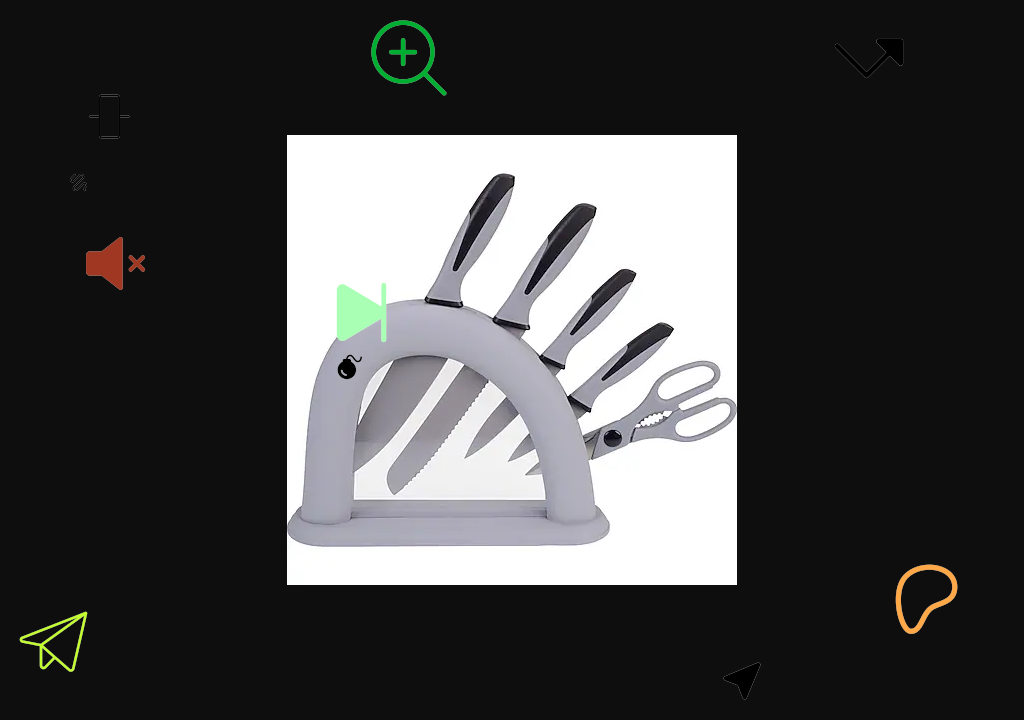  I want to click on align object to vertical center, so click(109, 116).